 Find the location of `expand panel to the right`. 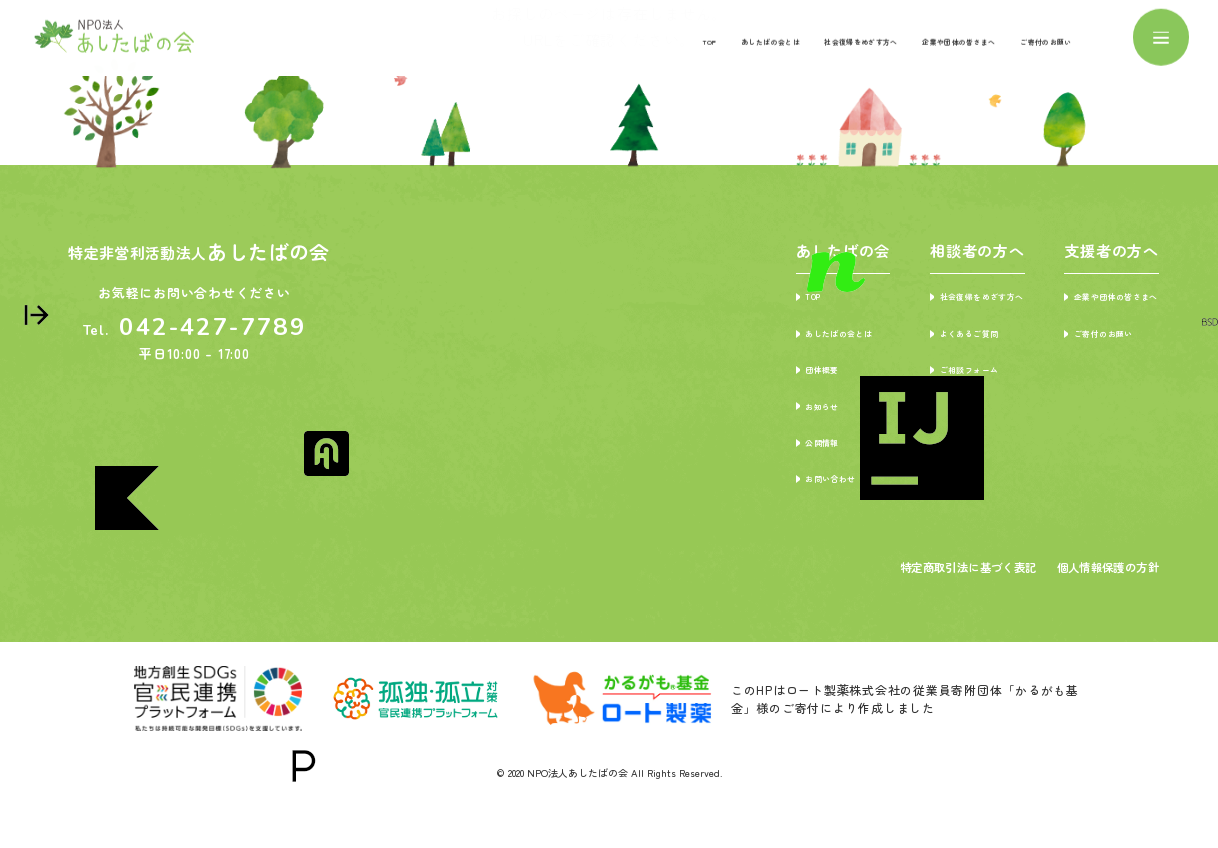

expand panel to the right is located at coordinates (36, 315).